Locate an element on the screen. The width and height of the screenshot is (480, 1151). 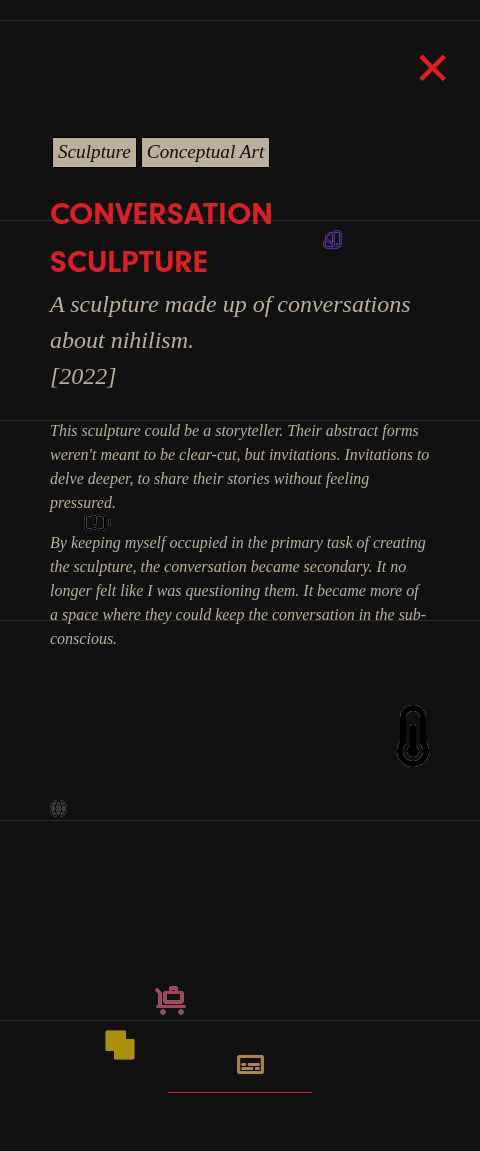
view current temperature reading is located at coordinates (413, 736).